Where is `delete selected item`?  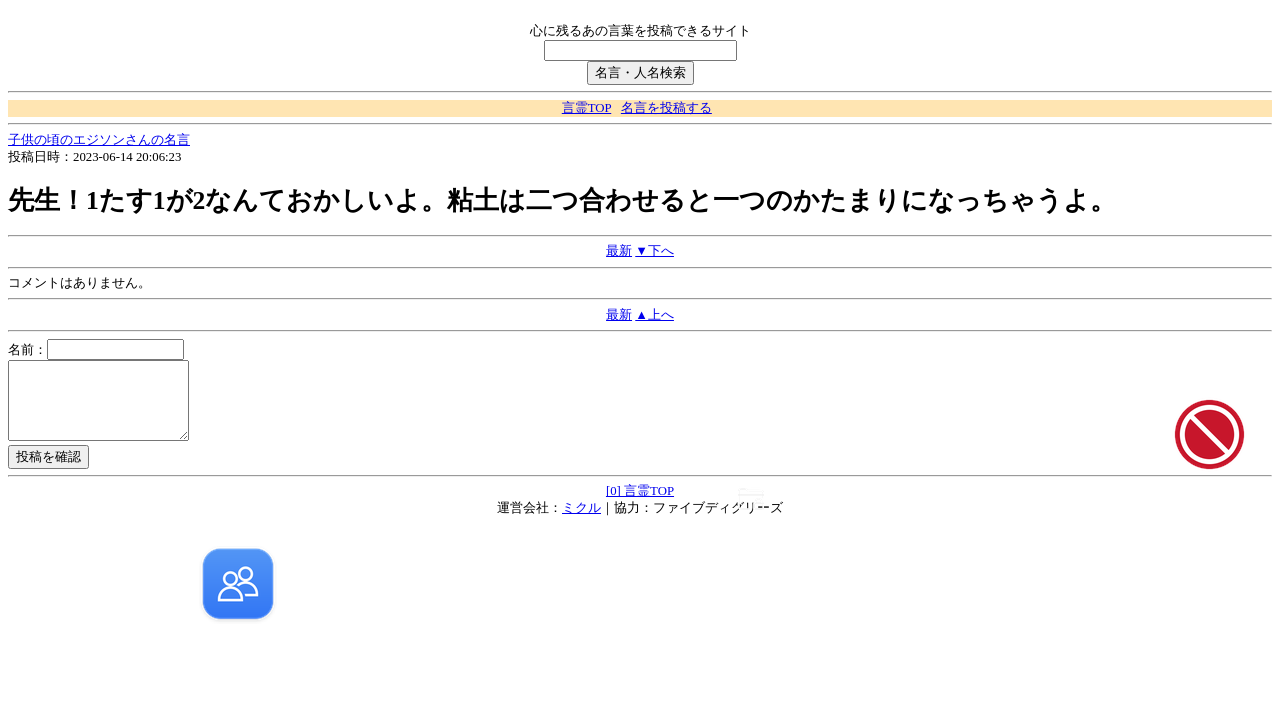
delete selected item is located at coordinates (1209, 434).